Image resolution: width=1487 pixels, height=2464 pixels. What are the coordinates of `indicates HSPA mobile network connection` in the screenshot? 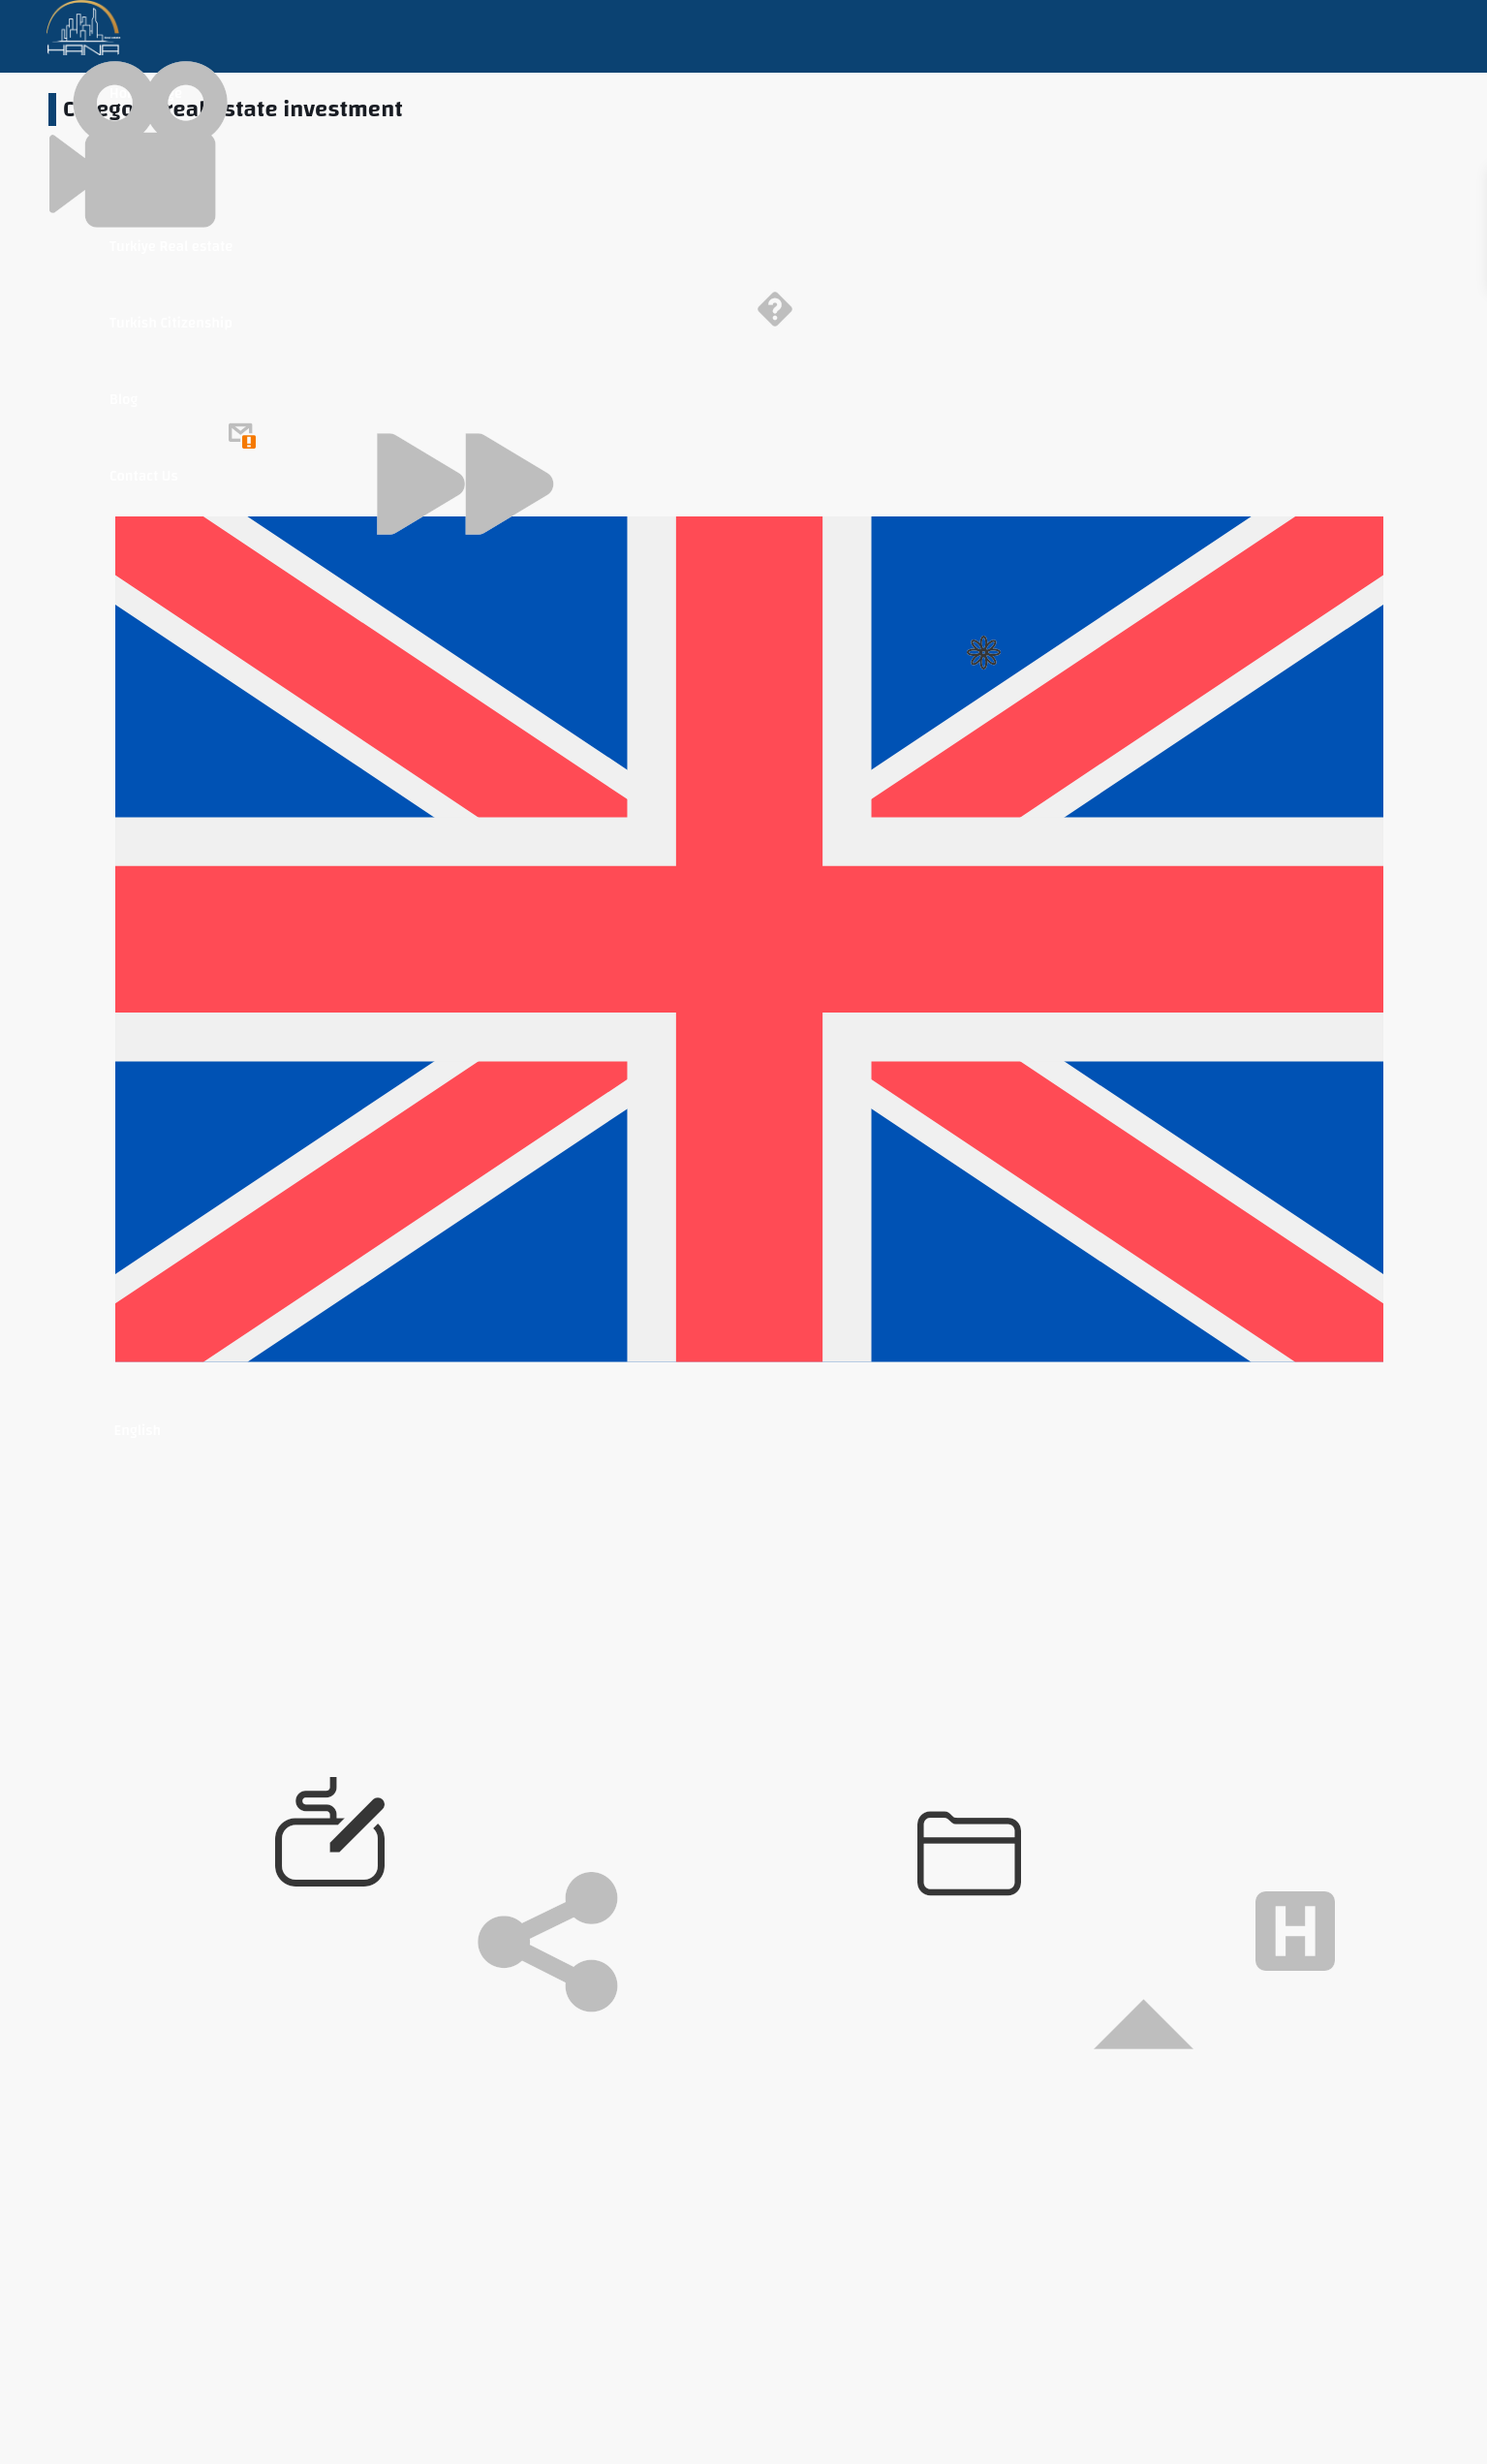 It's located at (1295, 1931).